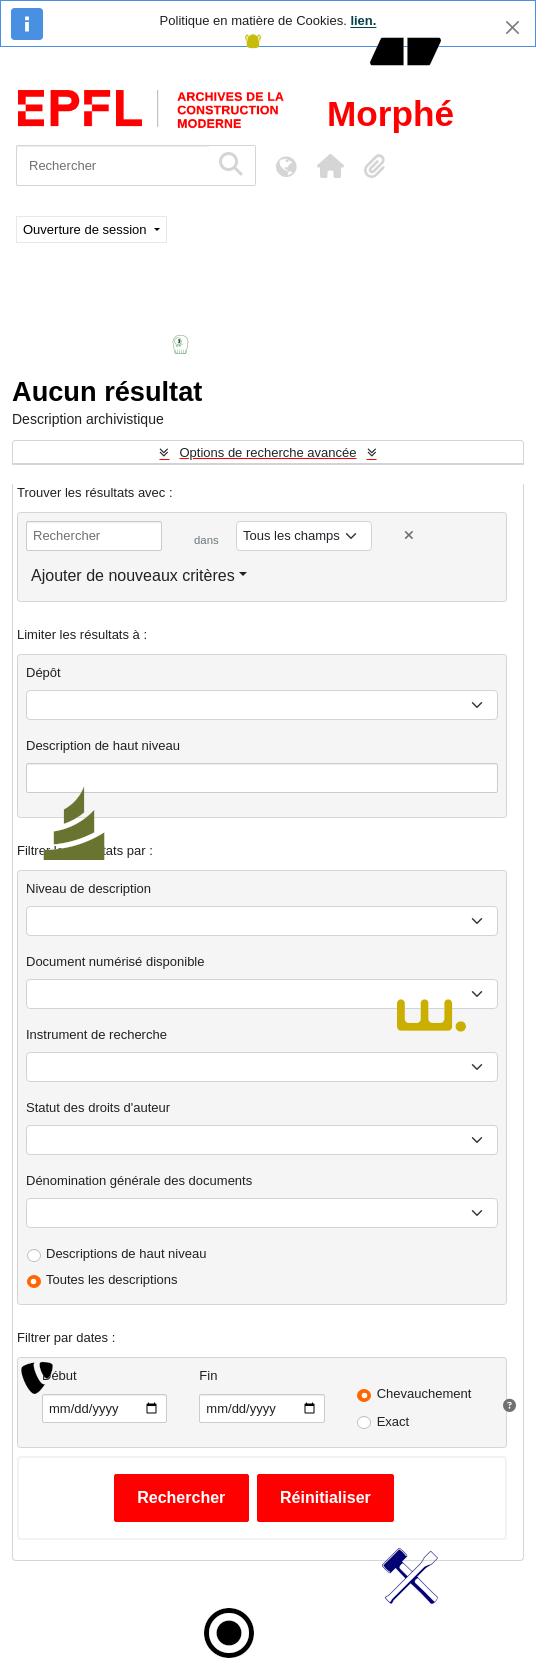  Describe the element at coordinates (37, 1378) in the screenshot. I see `TYPO3 content management system logo` at that location.